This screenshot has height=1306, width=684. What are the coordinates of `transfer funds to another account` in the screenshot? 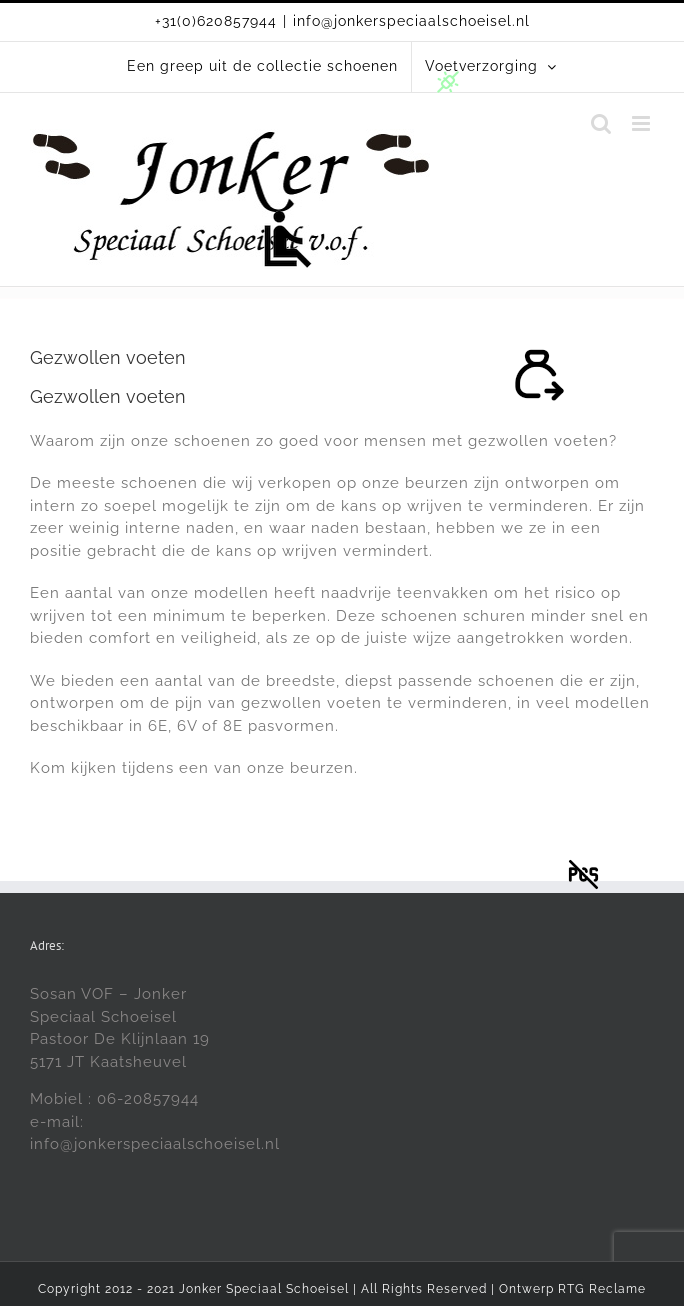 It's located at (537, 374).